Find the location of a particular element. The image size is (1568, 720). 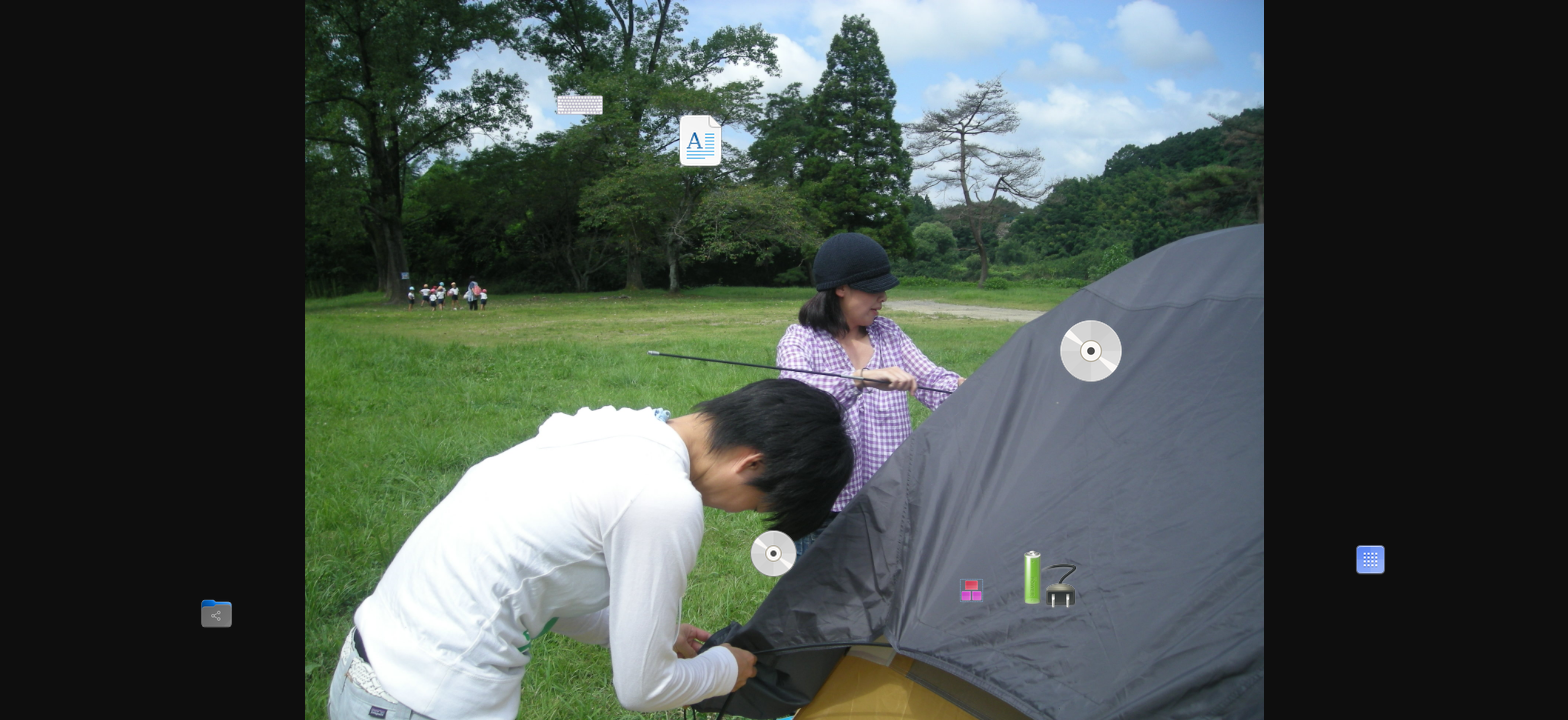

access dvd or optical disc drive is located at coordinates (1091, 351).